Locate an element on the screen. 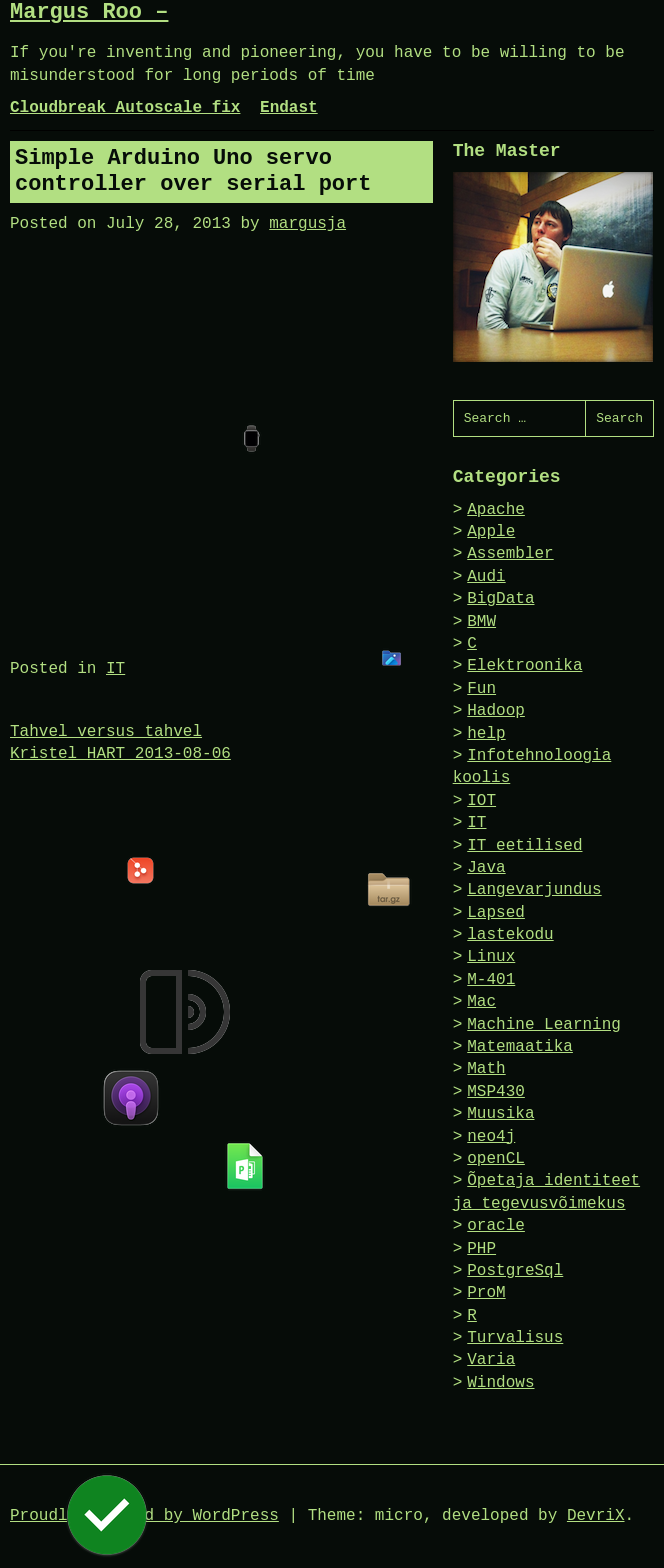 The image size is (664, 1568). open the podcasts app is located at coordinates (131, 1098).